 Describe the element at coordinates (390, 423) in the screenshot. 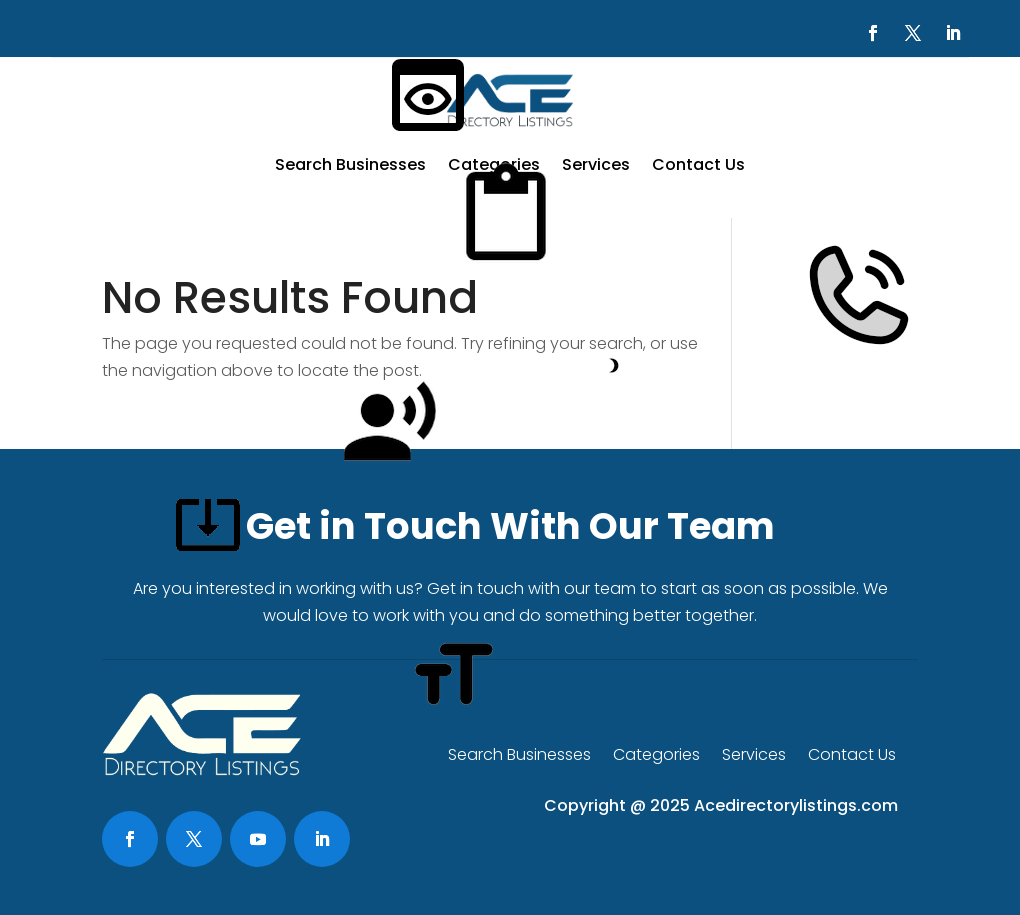

I see `activate voice recording or speech input` at that location.